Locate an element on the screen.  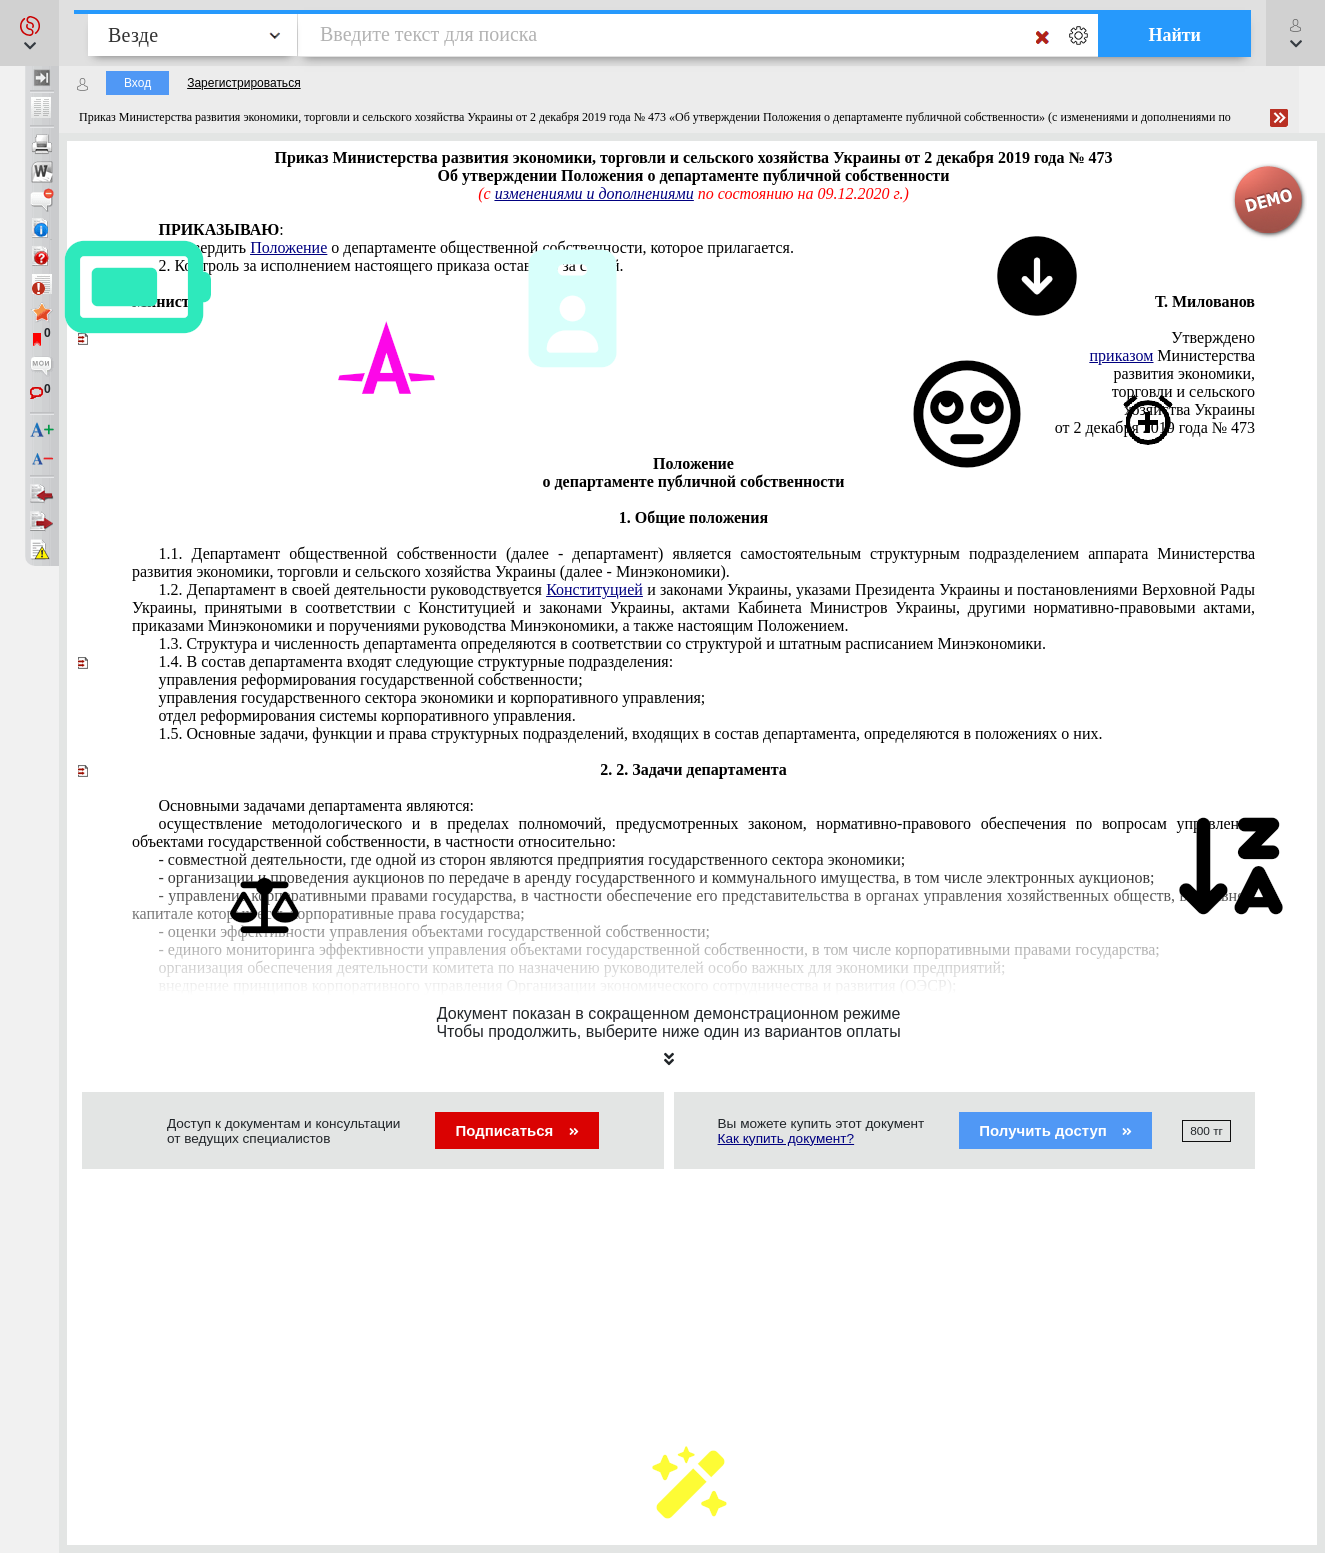
indicates battery level at 75% is located at coordinates (134, 287).